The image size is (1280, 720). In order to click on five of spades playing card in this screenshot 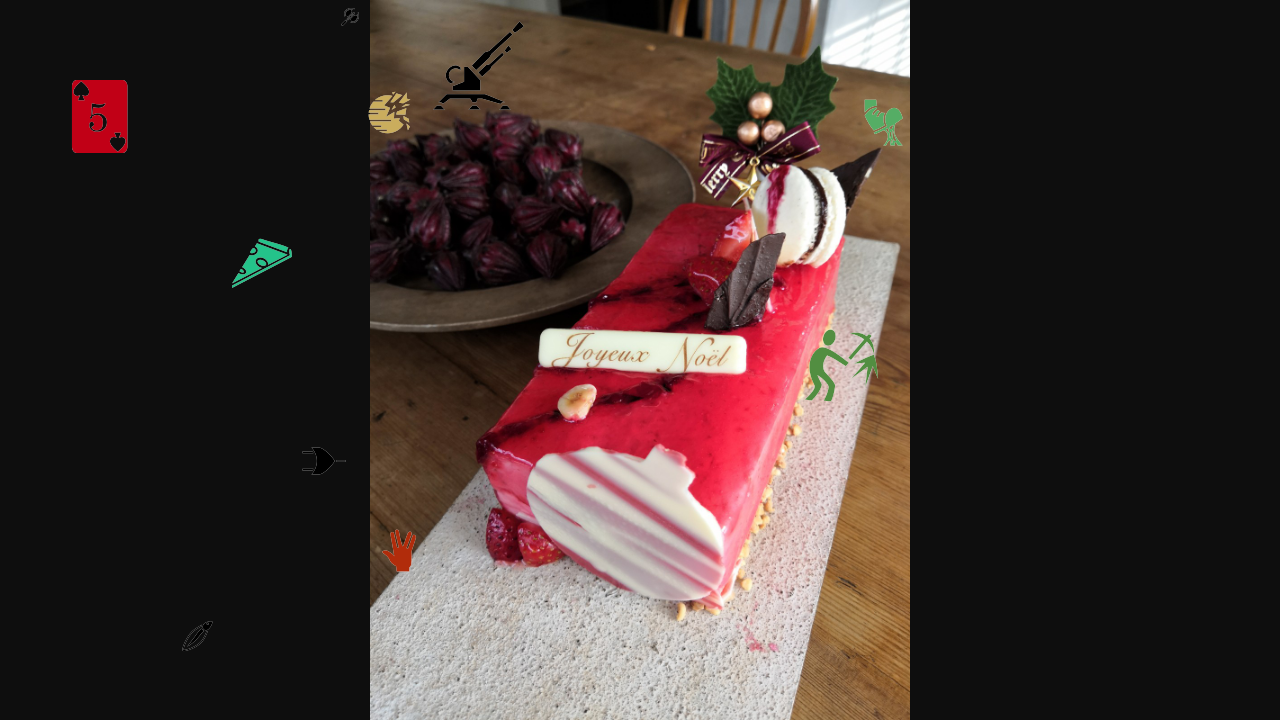, I will do `click(99, 116)`.